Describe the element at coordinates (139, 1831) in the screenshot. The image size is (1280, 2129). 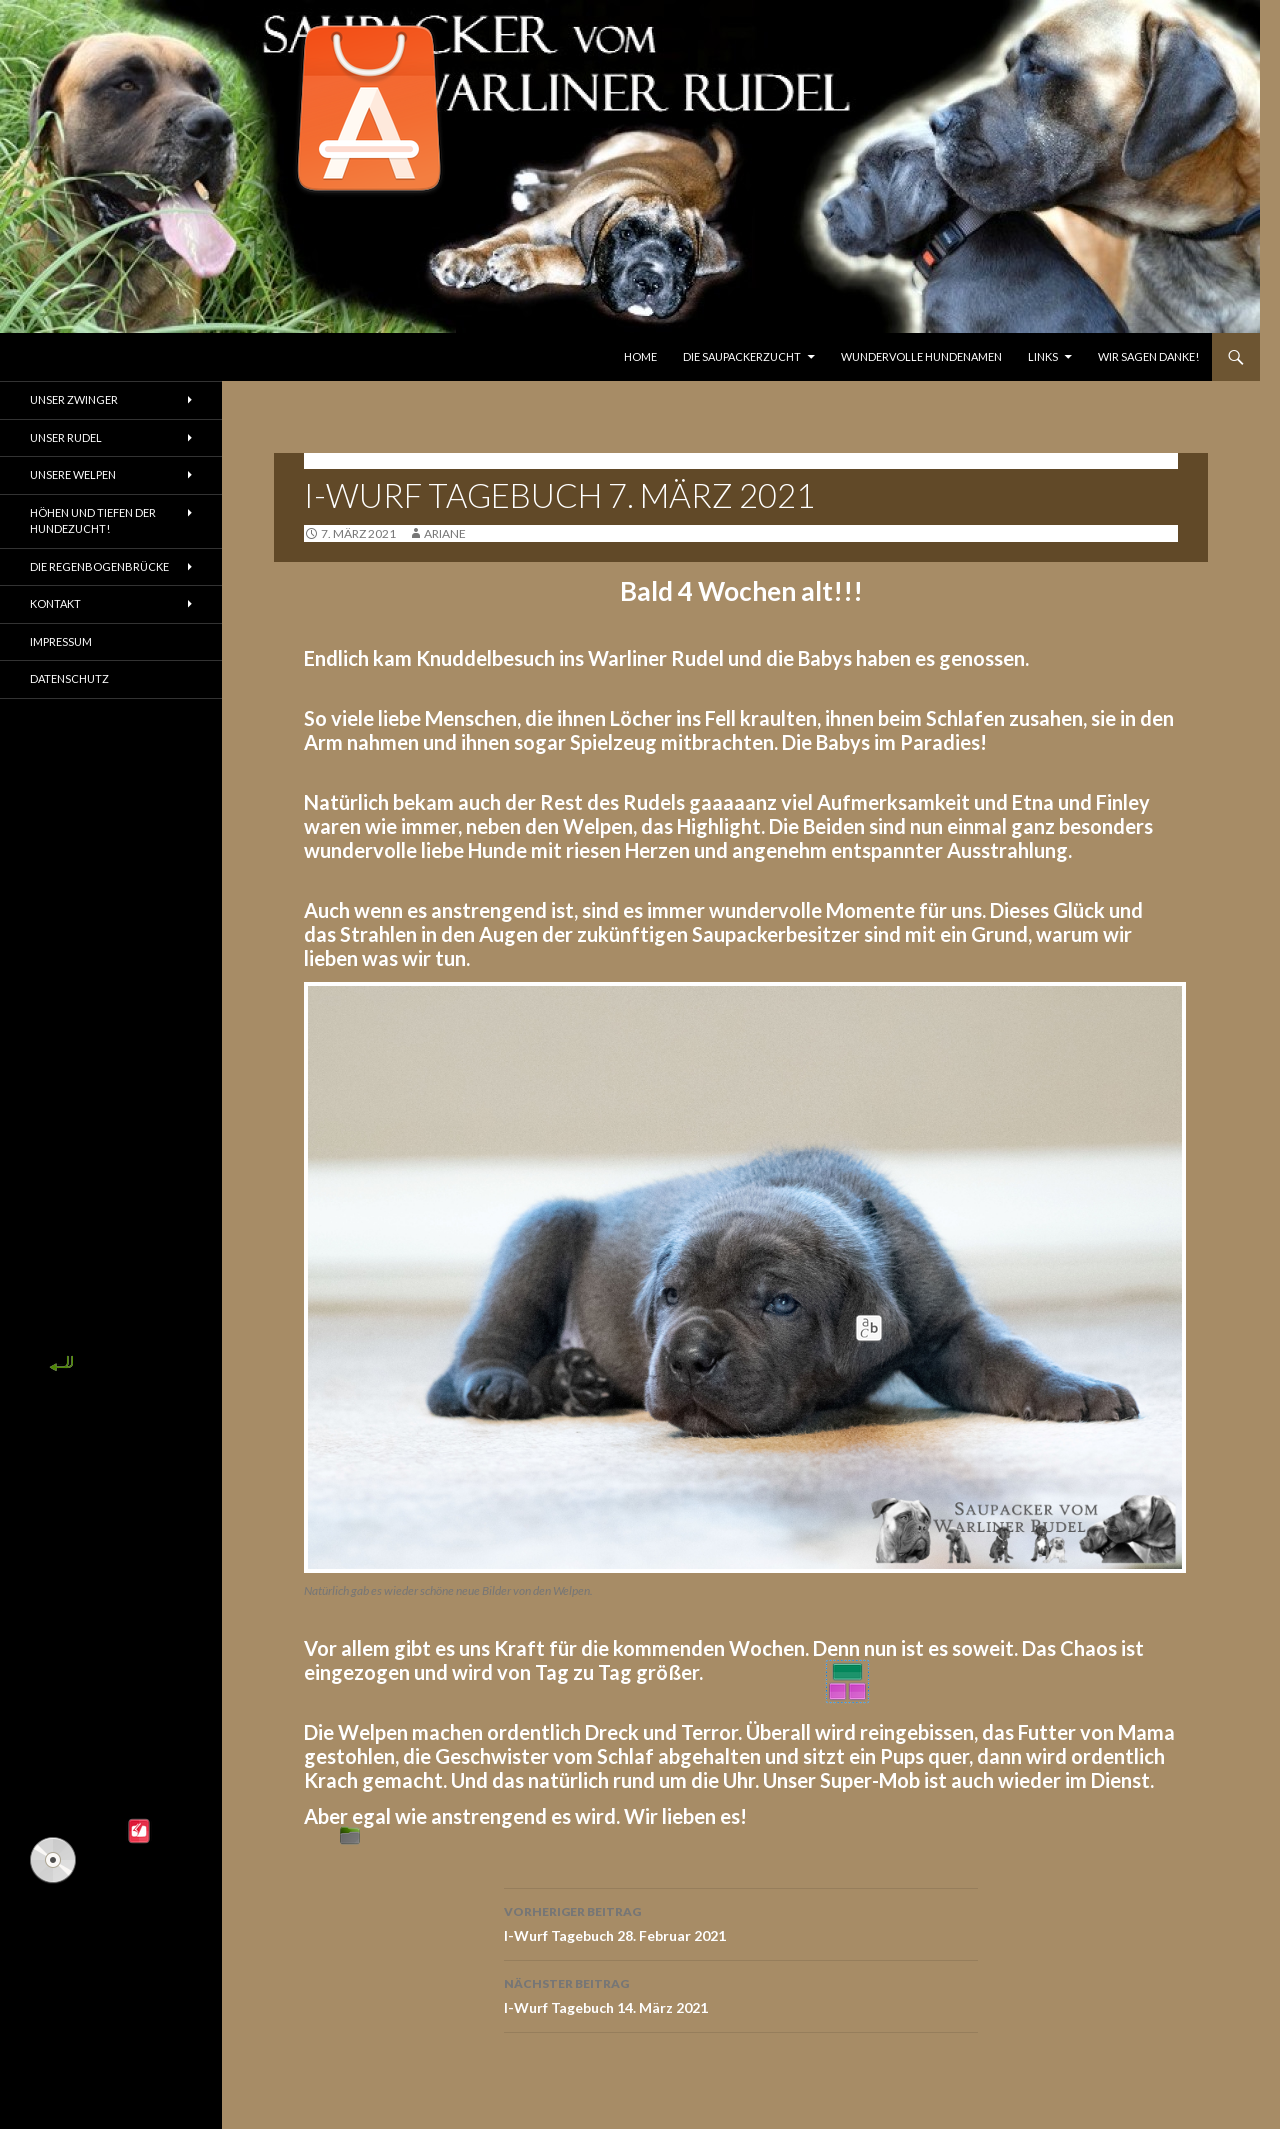
I see `indicates a postscript (.ps) or .eps file type` at that location.